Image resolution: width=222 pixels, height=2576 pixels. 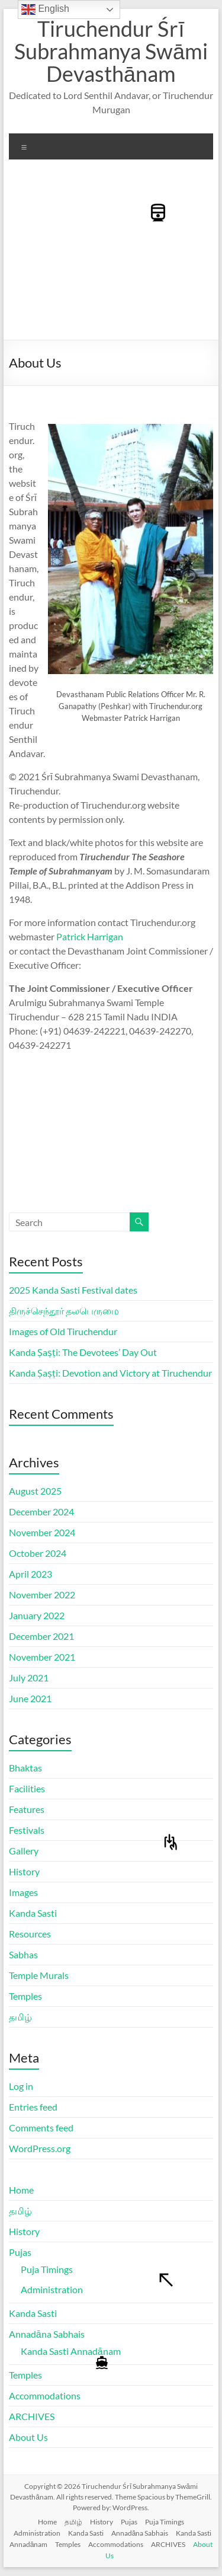 What do you see at coordinates (170, 1842) in the screenshot?
I see `withdraw funds or cash out` at bounding box center [170, 1842].